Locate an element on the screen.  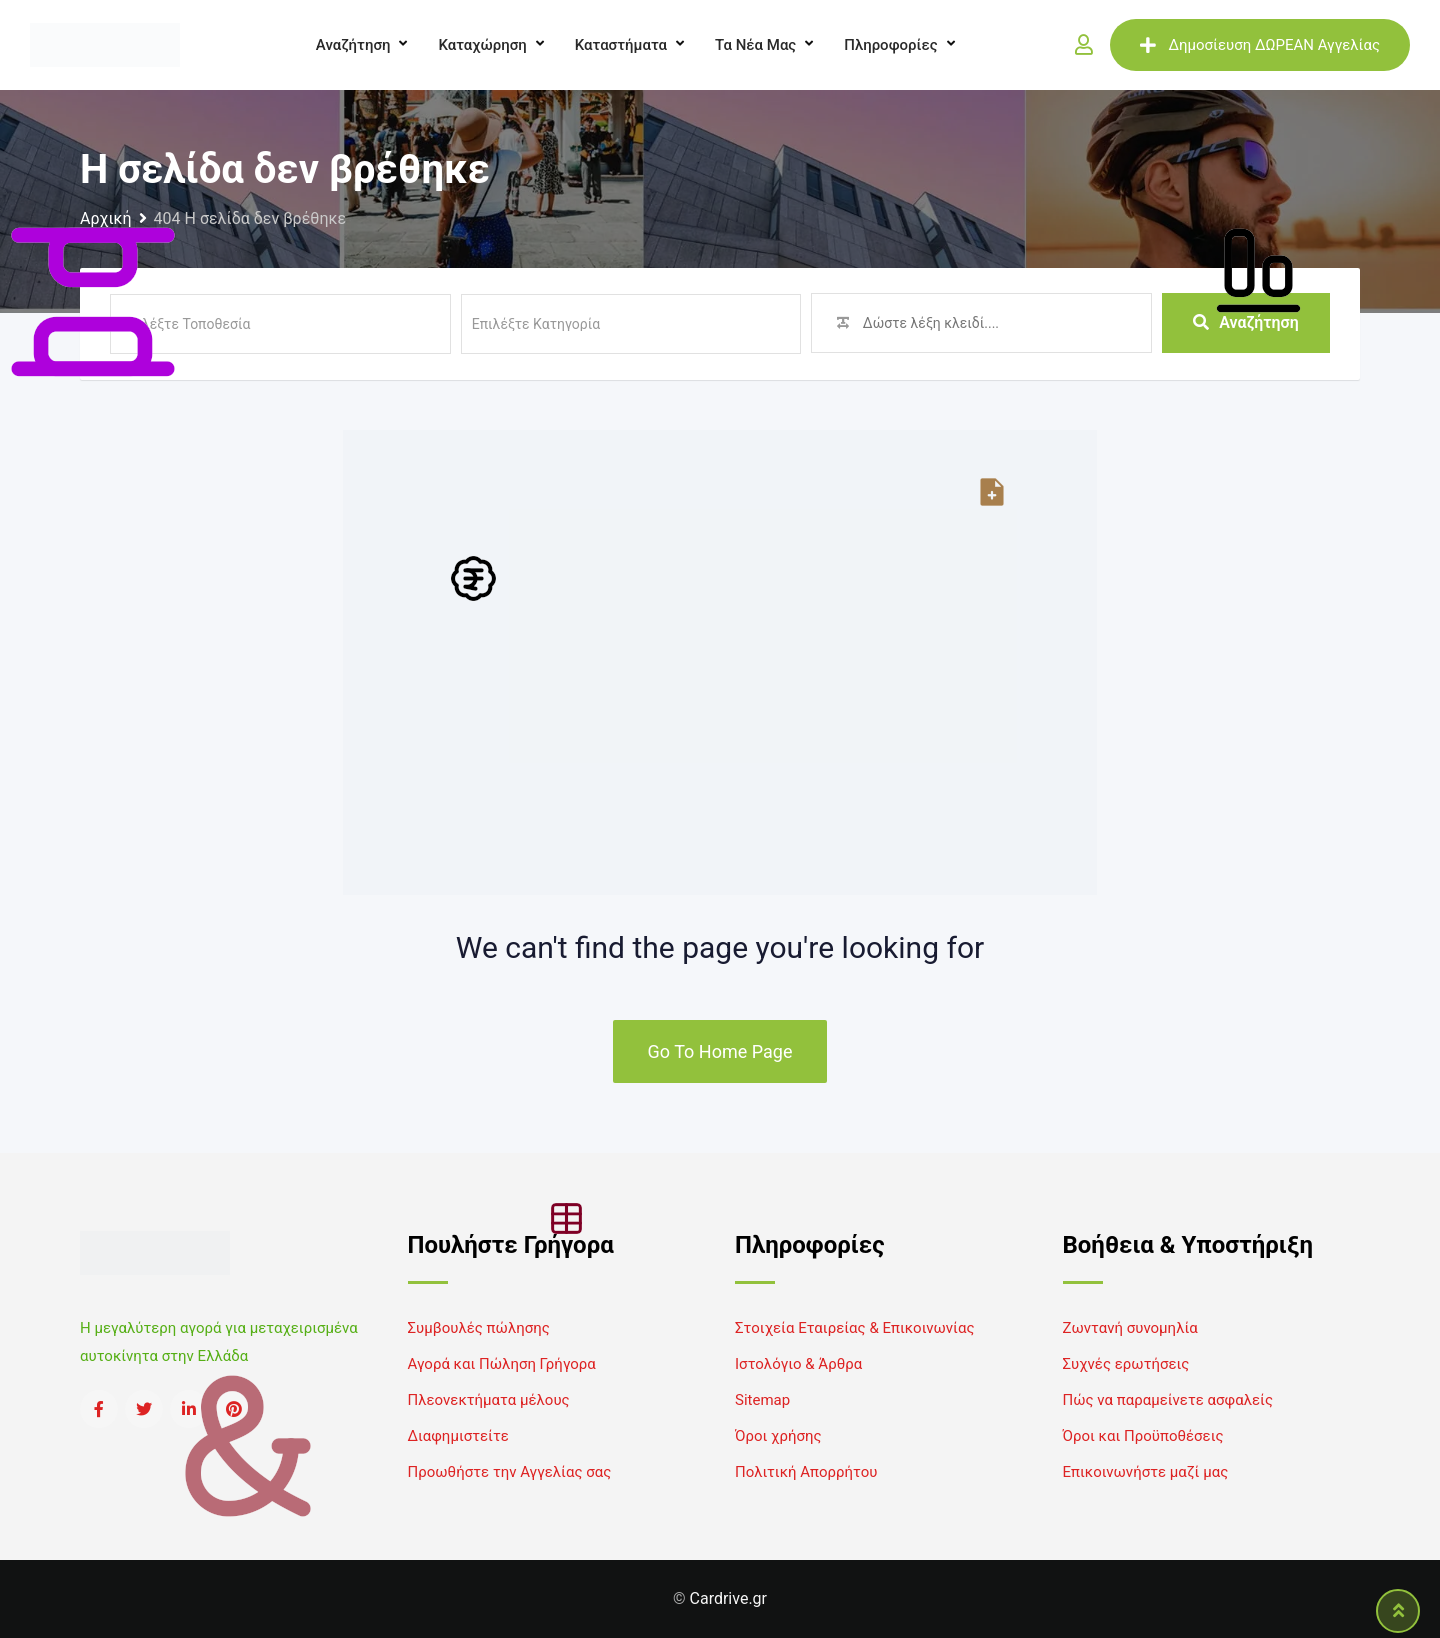
distribute items with equal vertical spacing is located at coordinates (93, 302).